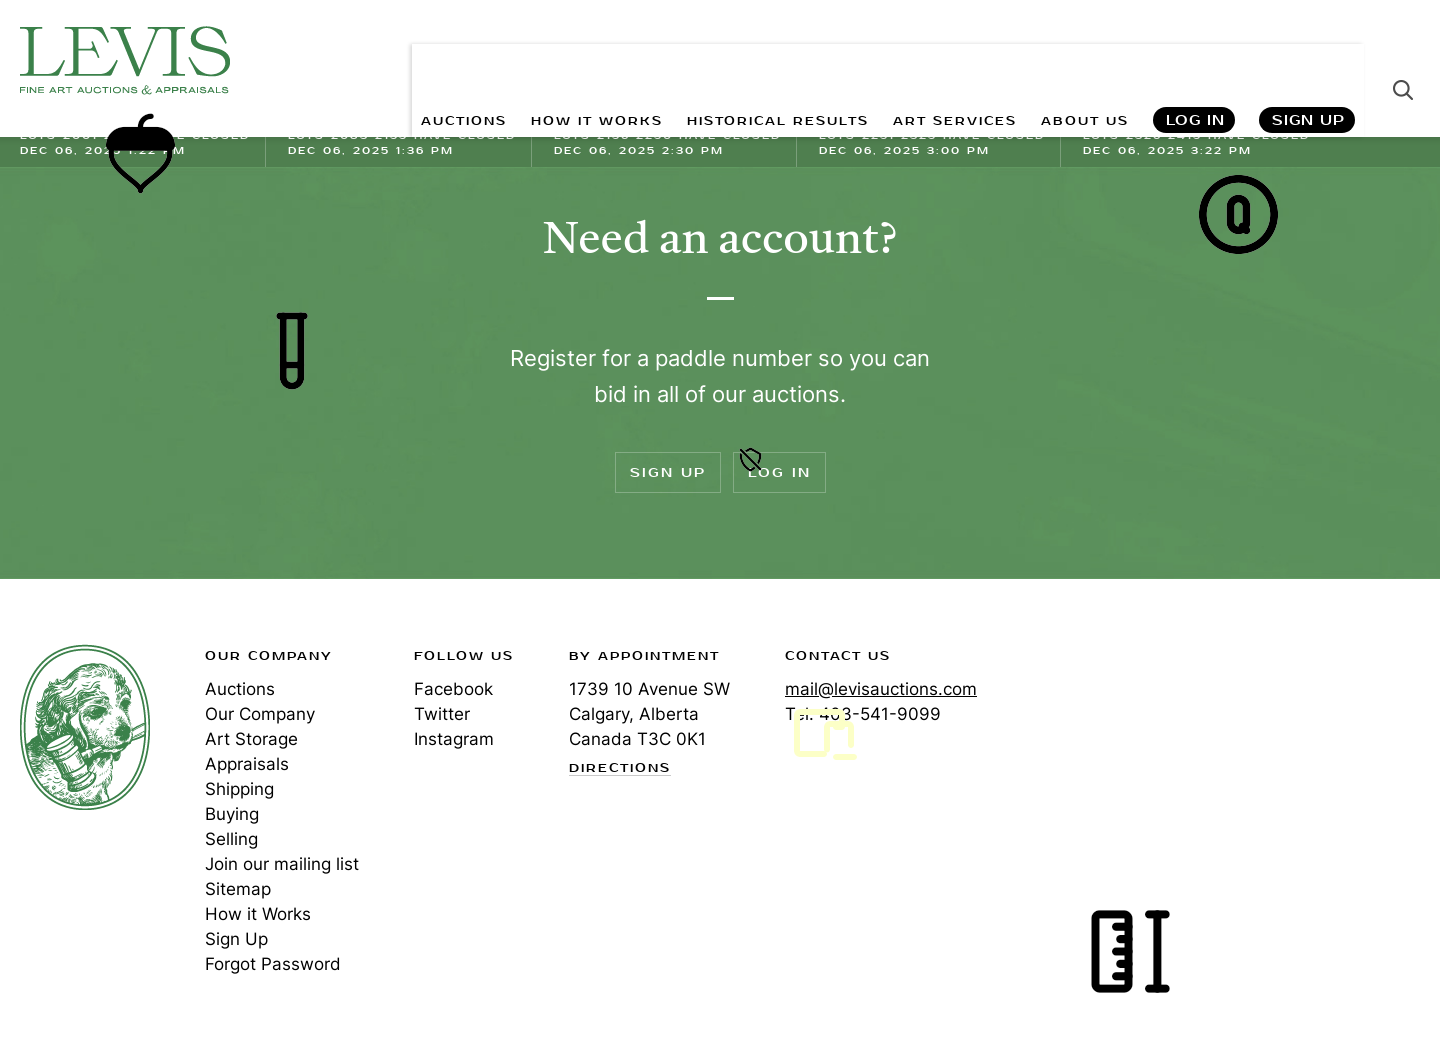 The width and height of the screenshot is (1440, 1047). I want to click on remove a device from your account, so click(824, 736).